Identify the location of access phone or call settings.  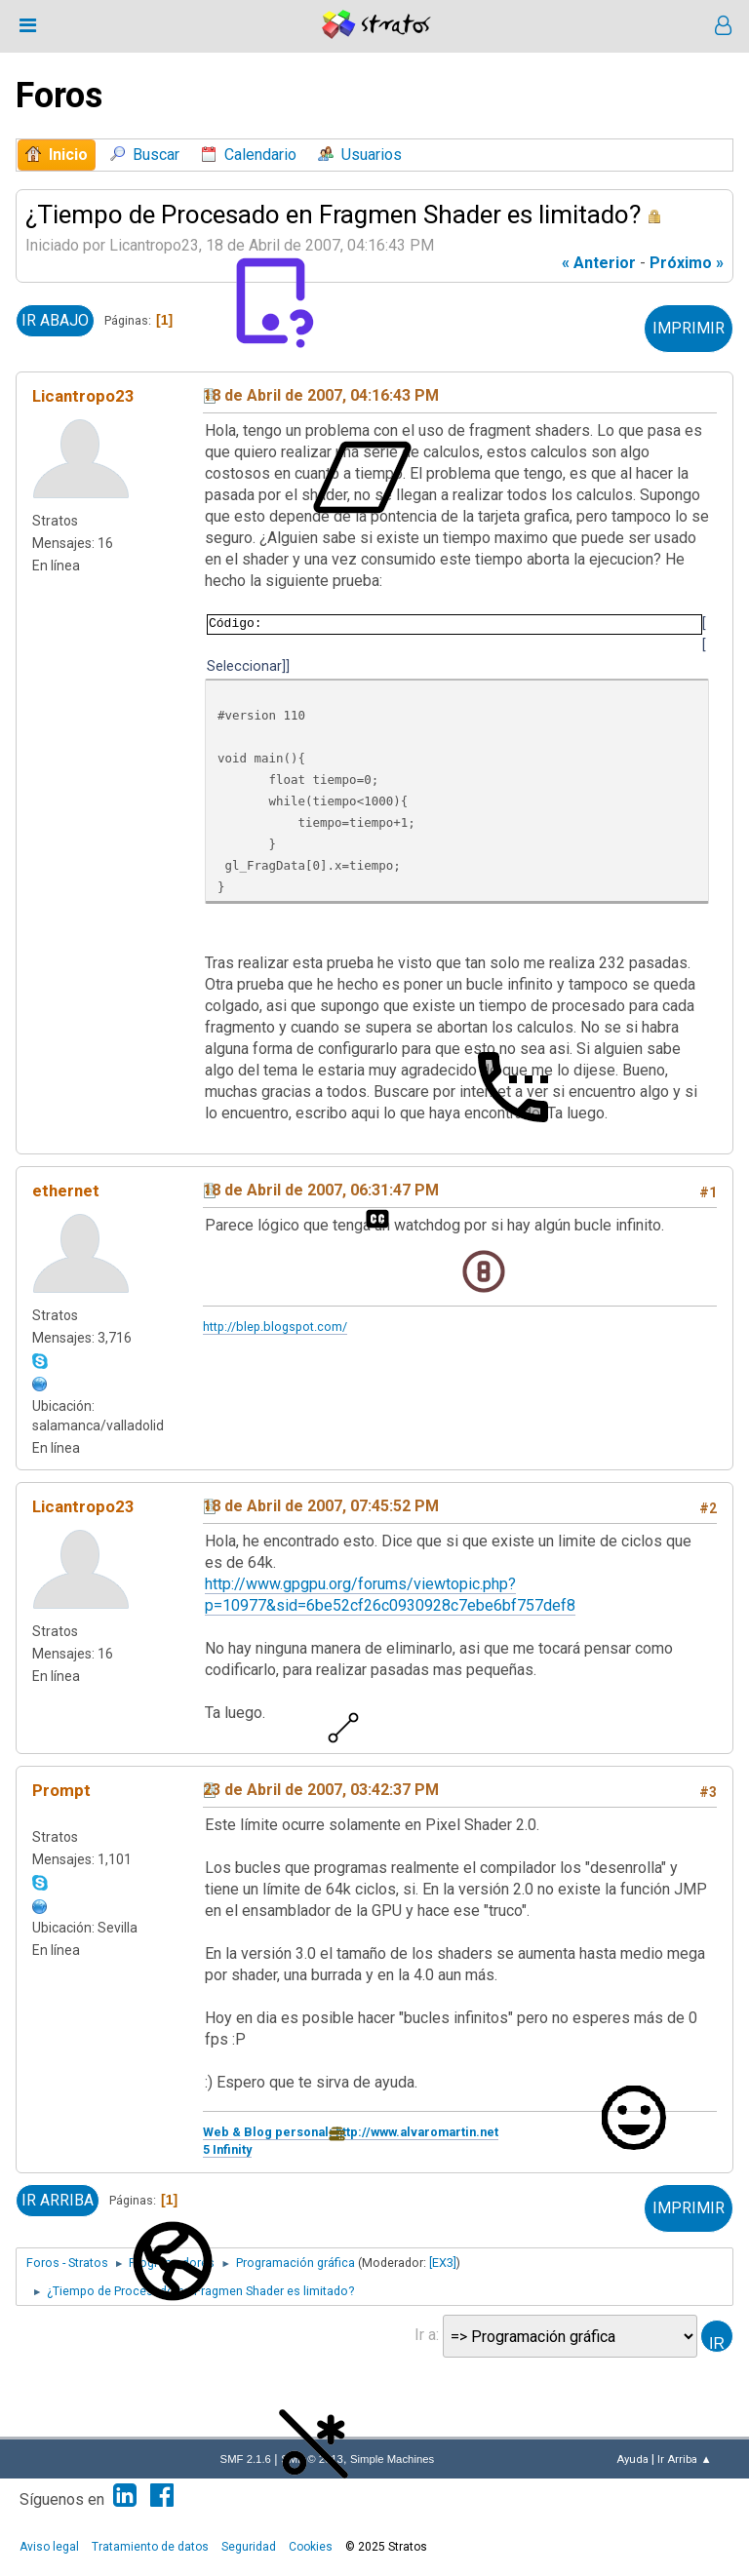
(513, 1087).